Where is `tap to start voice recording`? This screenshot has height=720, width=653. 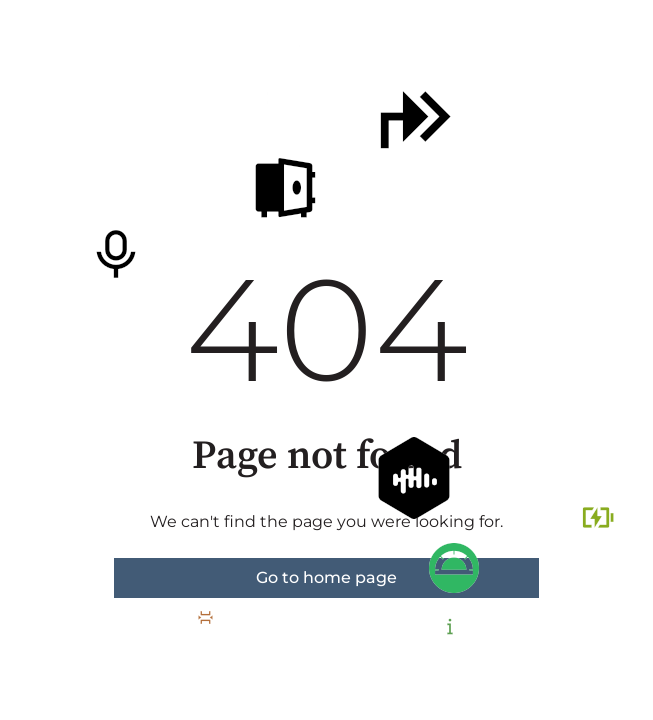
tap to start voice recording is located at coordinates (116, 254).